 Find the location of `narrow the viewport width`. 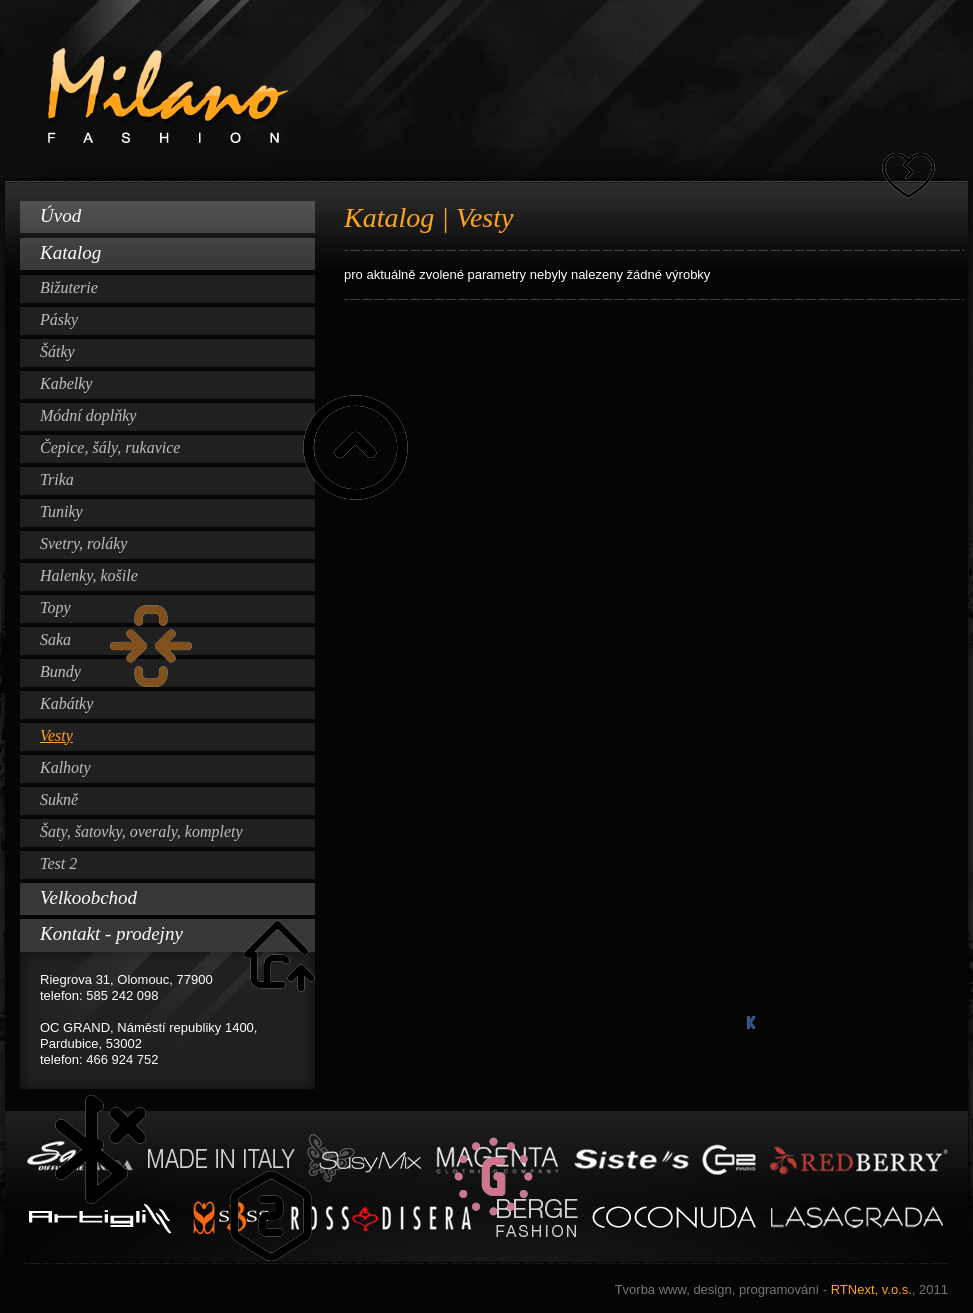

narrow the viewport width is located at coordinates (151, 646).